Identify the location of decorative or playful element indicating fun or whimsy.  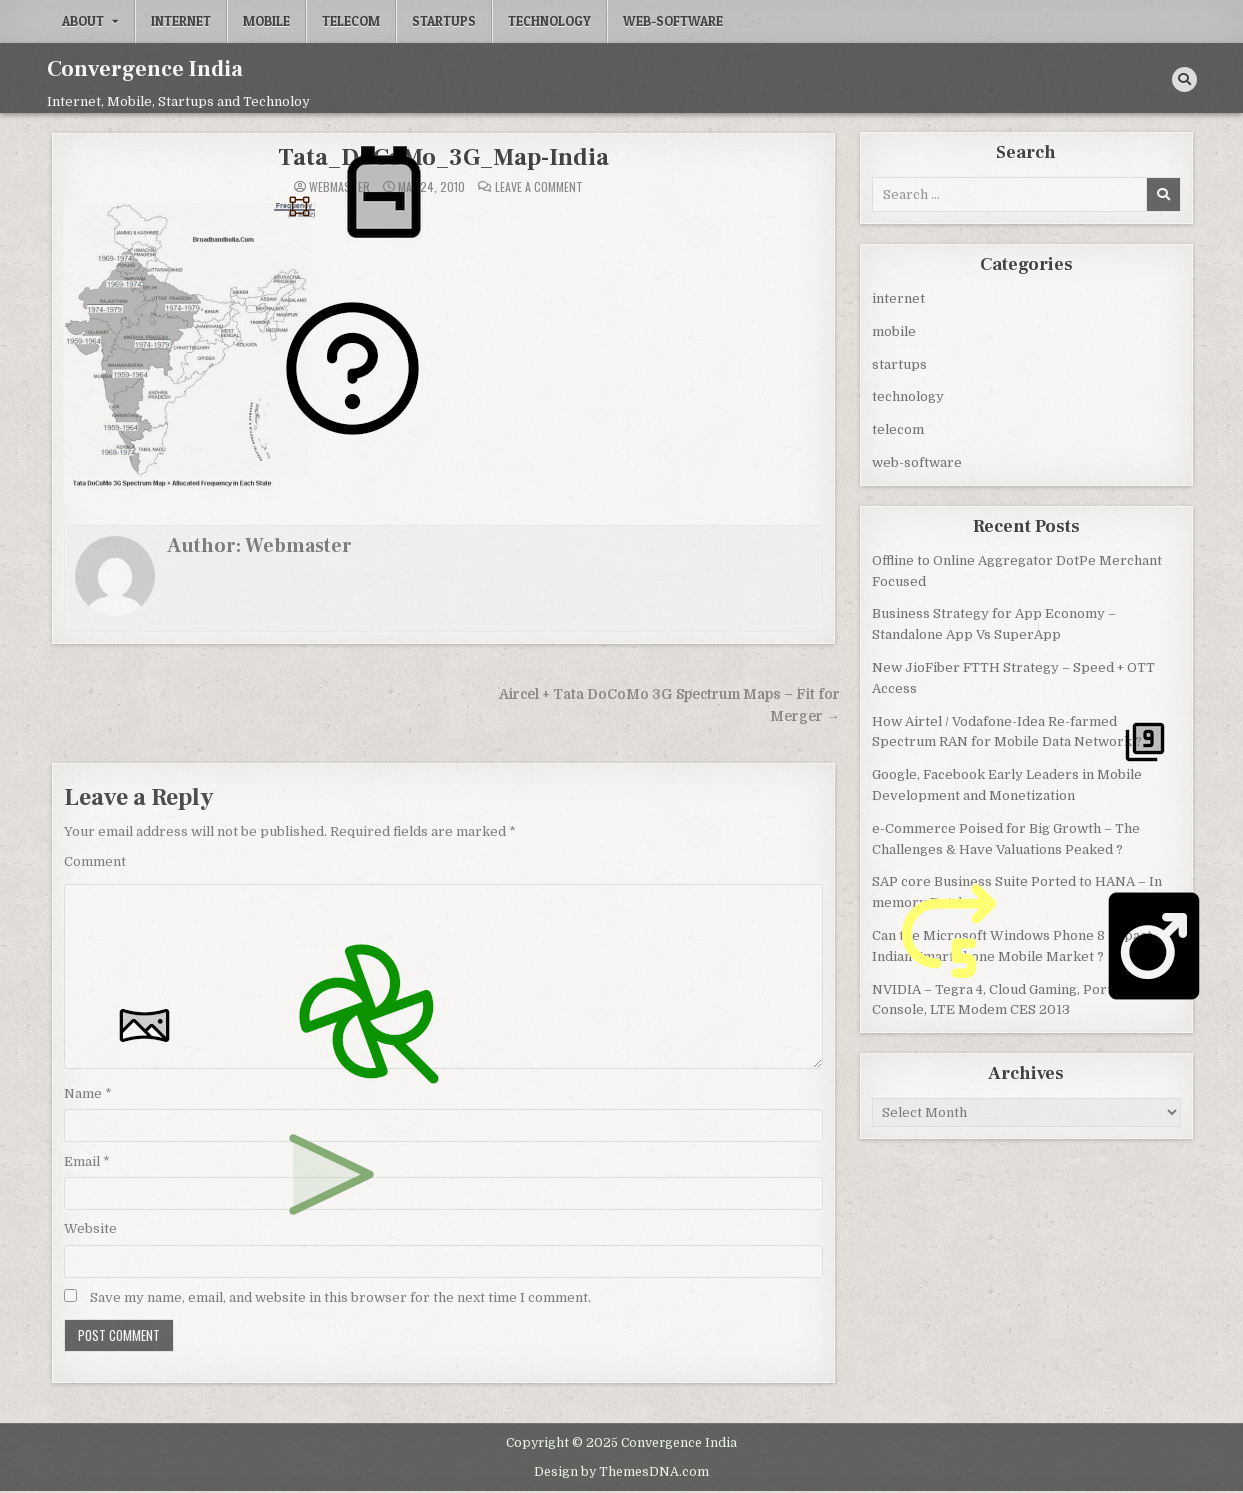
(371, 1016).